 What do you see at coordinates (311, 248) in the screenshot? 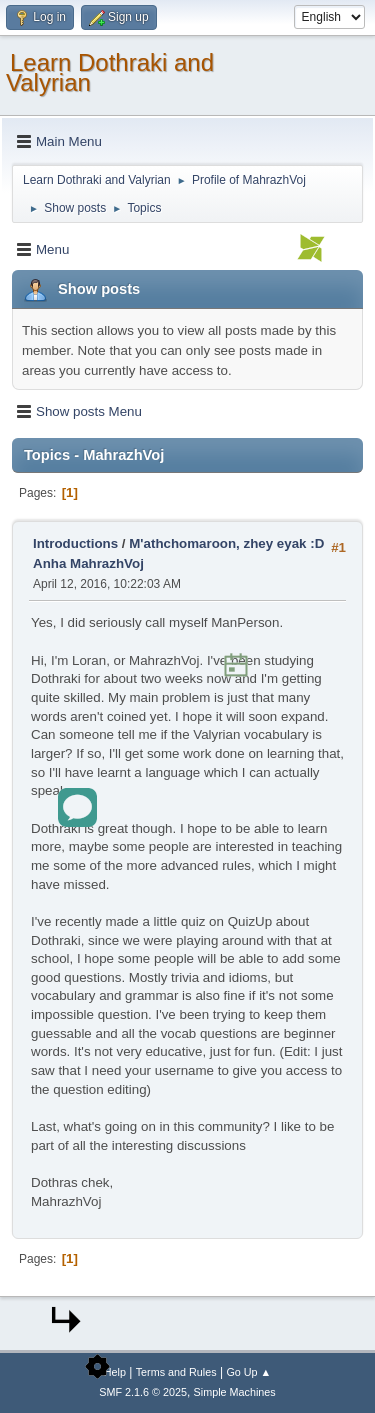
I see `link to MODX content management system` at bounding box center [311, 248].